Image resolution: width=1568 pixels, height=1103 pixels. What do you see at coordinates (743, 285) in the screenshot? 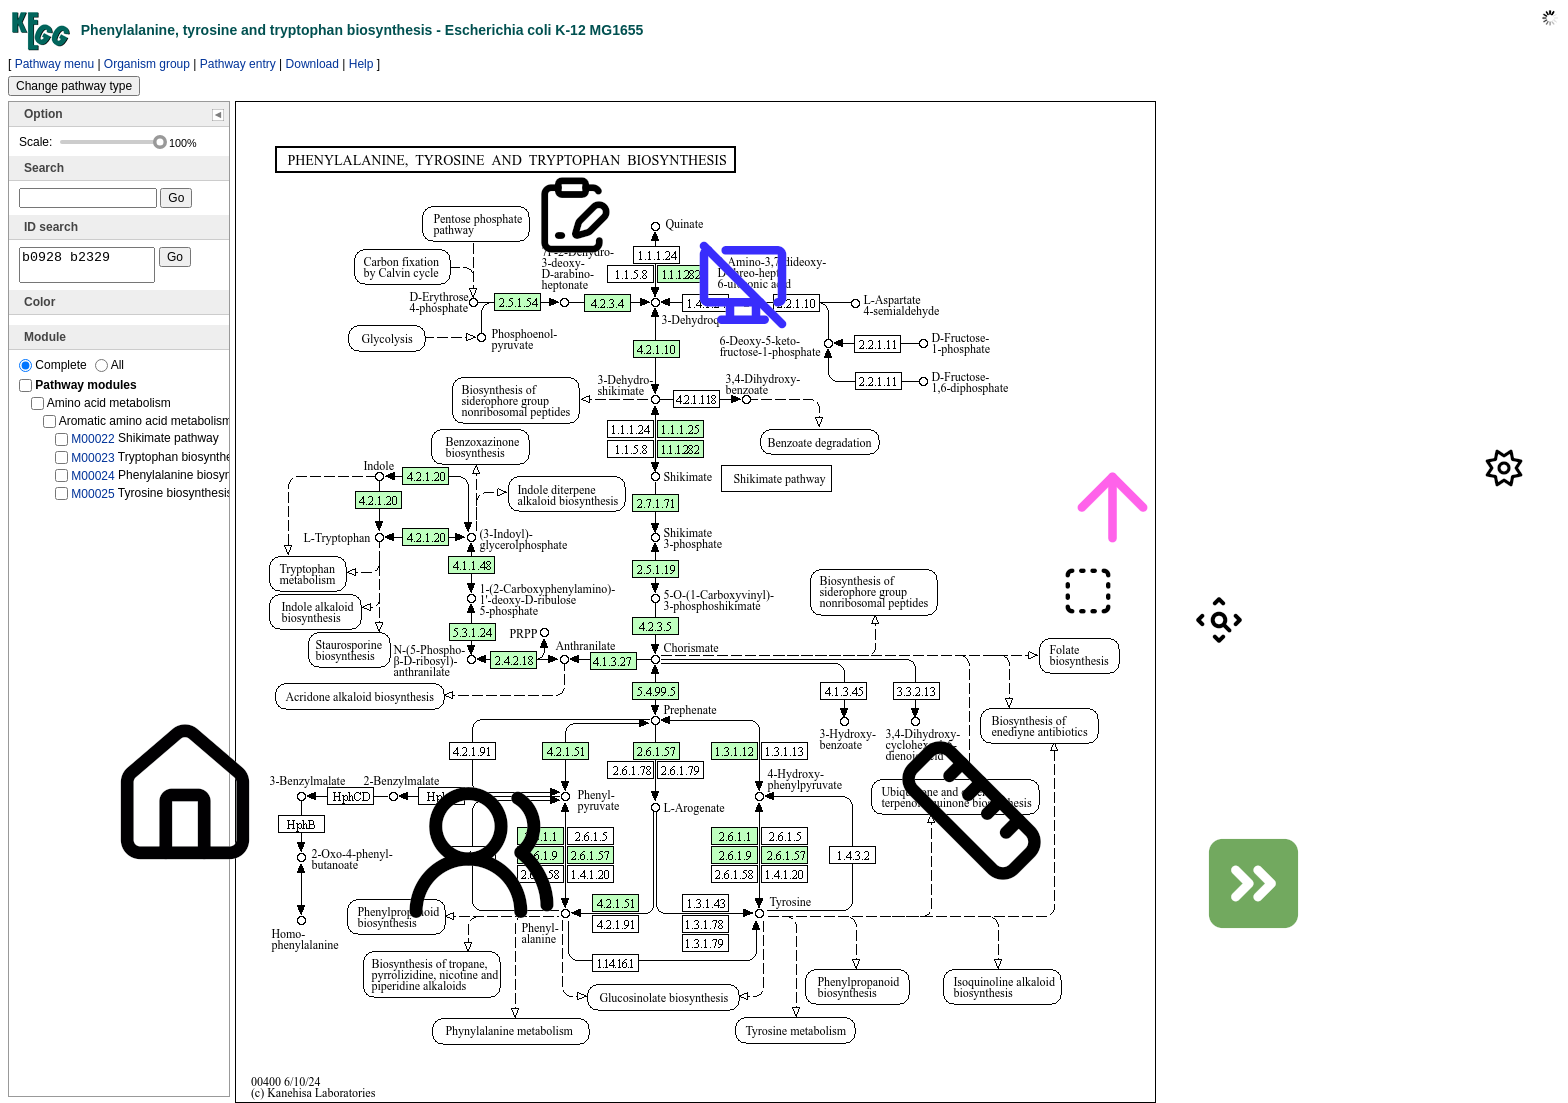
I see `desktop display is unavailable or disconnected` at bounding box center [743, 285].